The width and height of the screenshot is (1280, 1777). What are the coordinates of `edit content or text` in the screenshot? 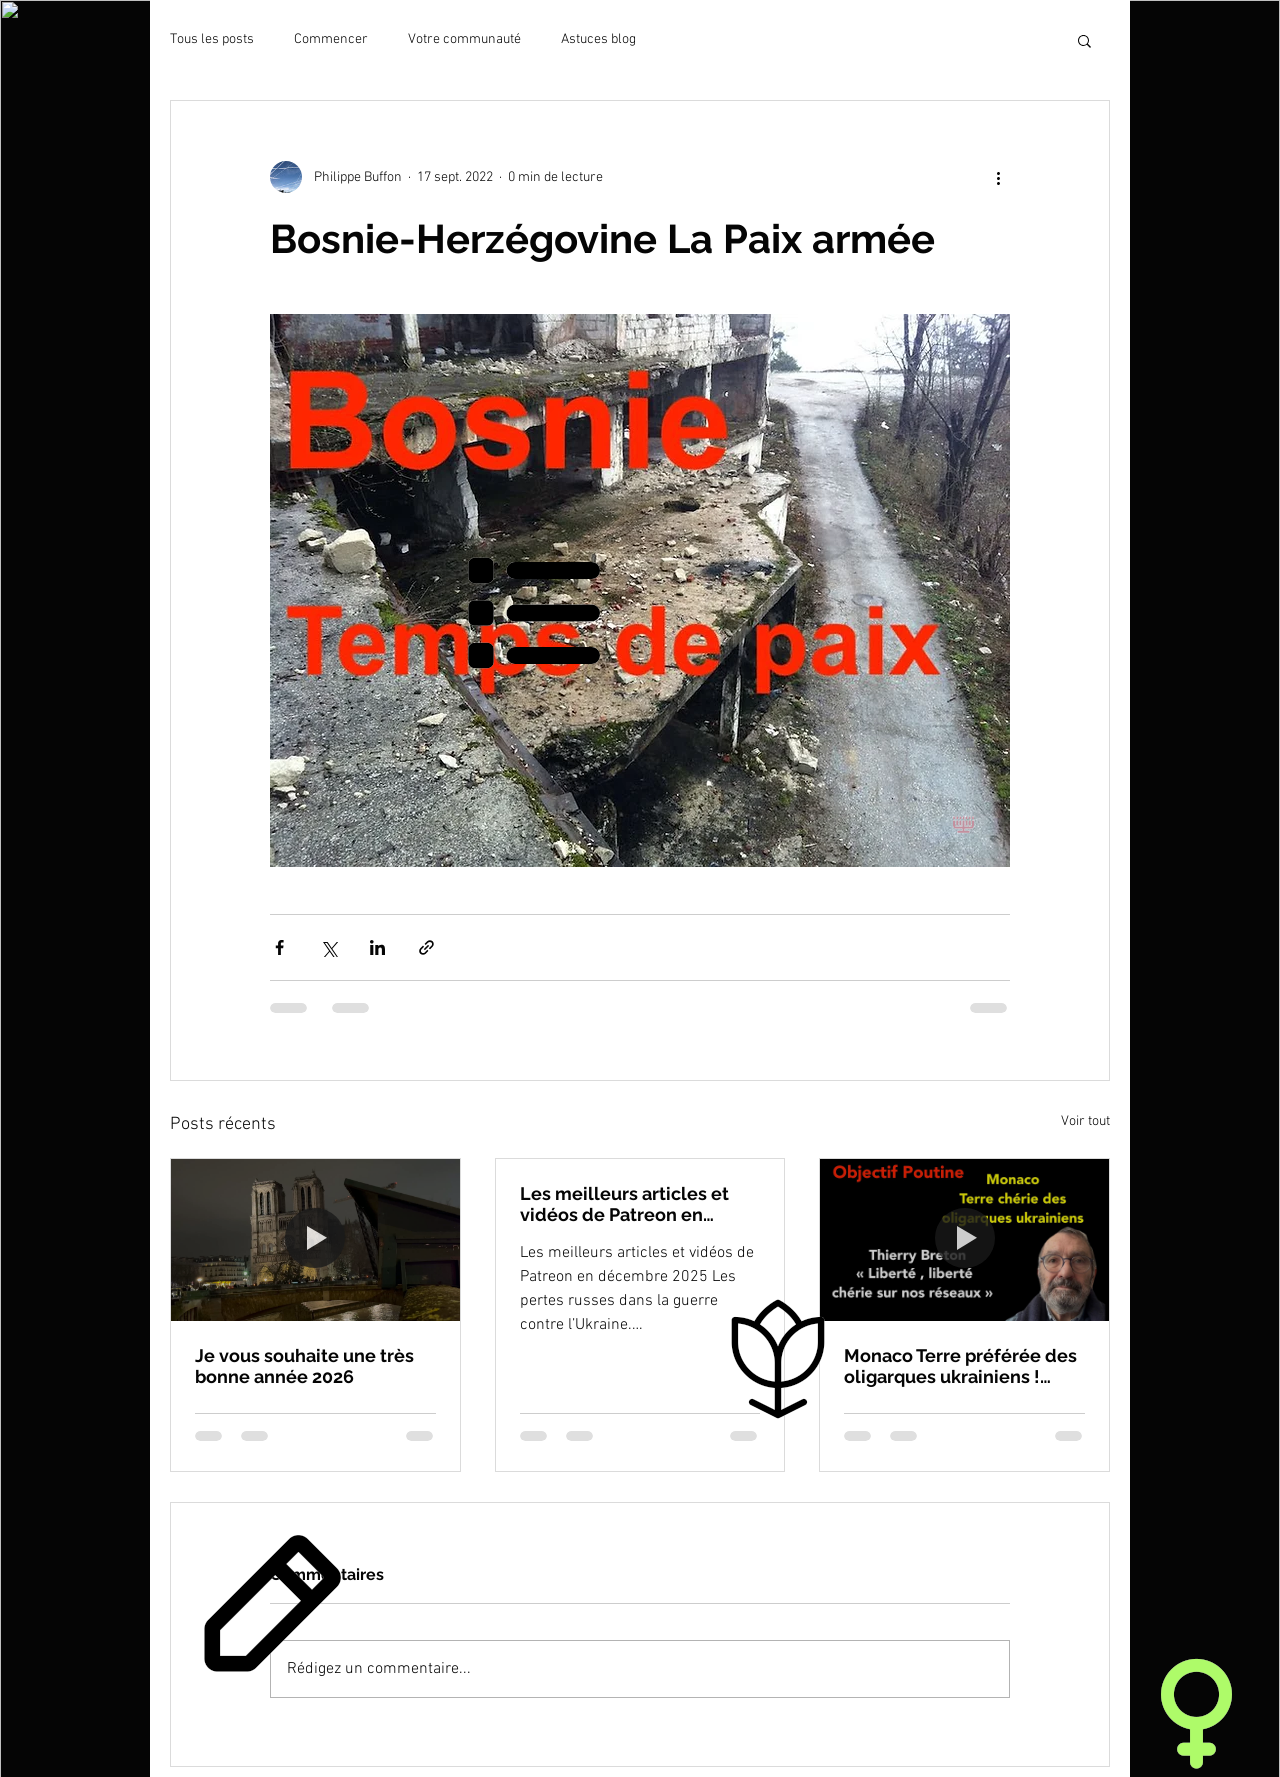 It's located at (270, 1606).